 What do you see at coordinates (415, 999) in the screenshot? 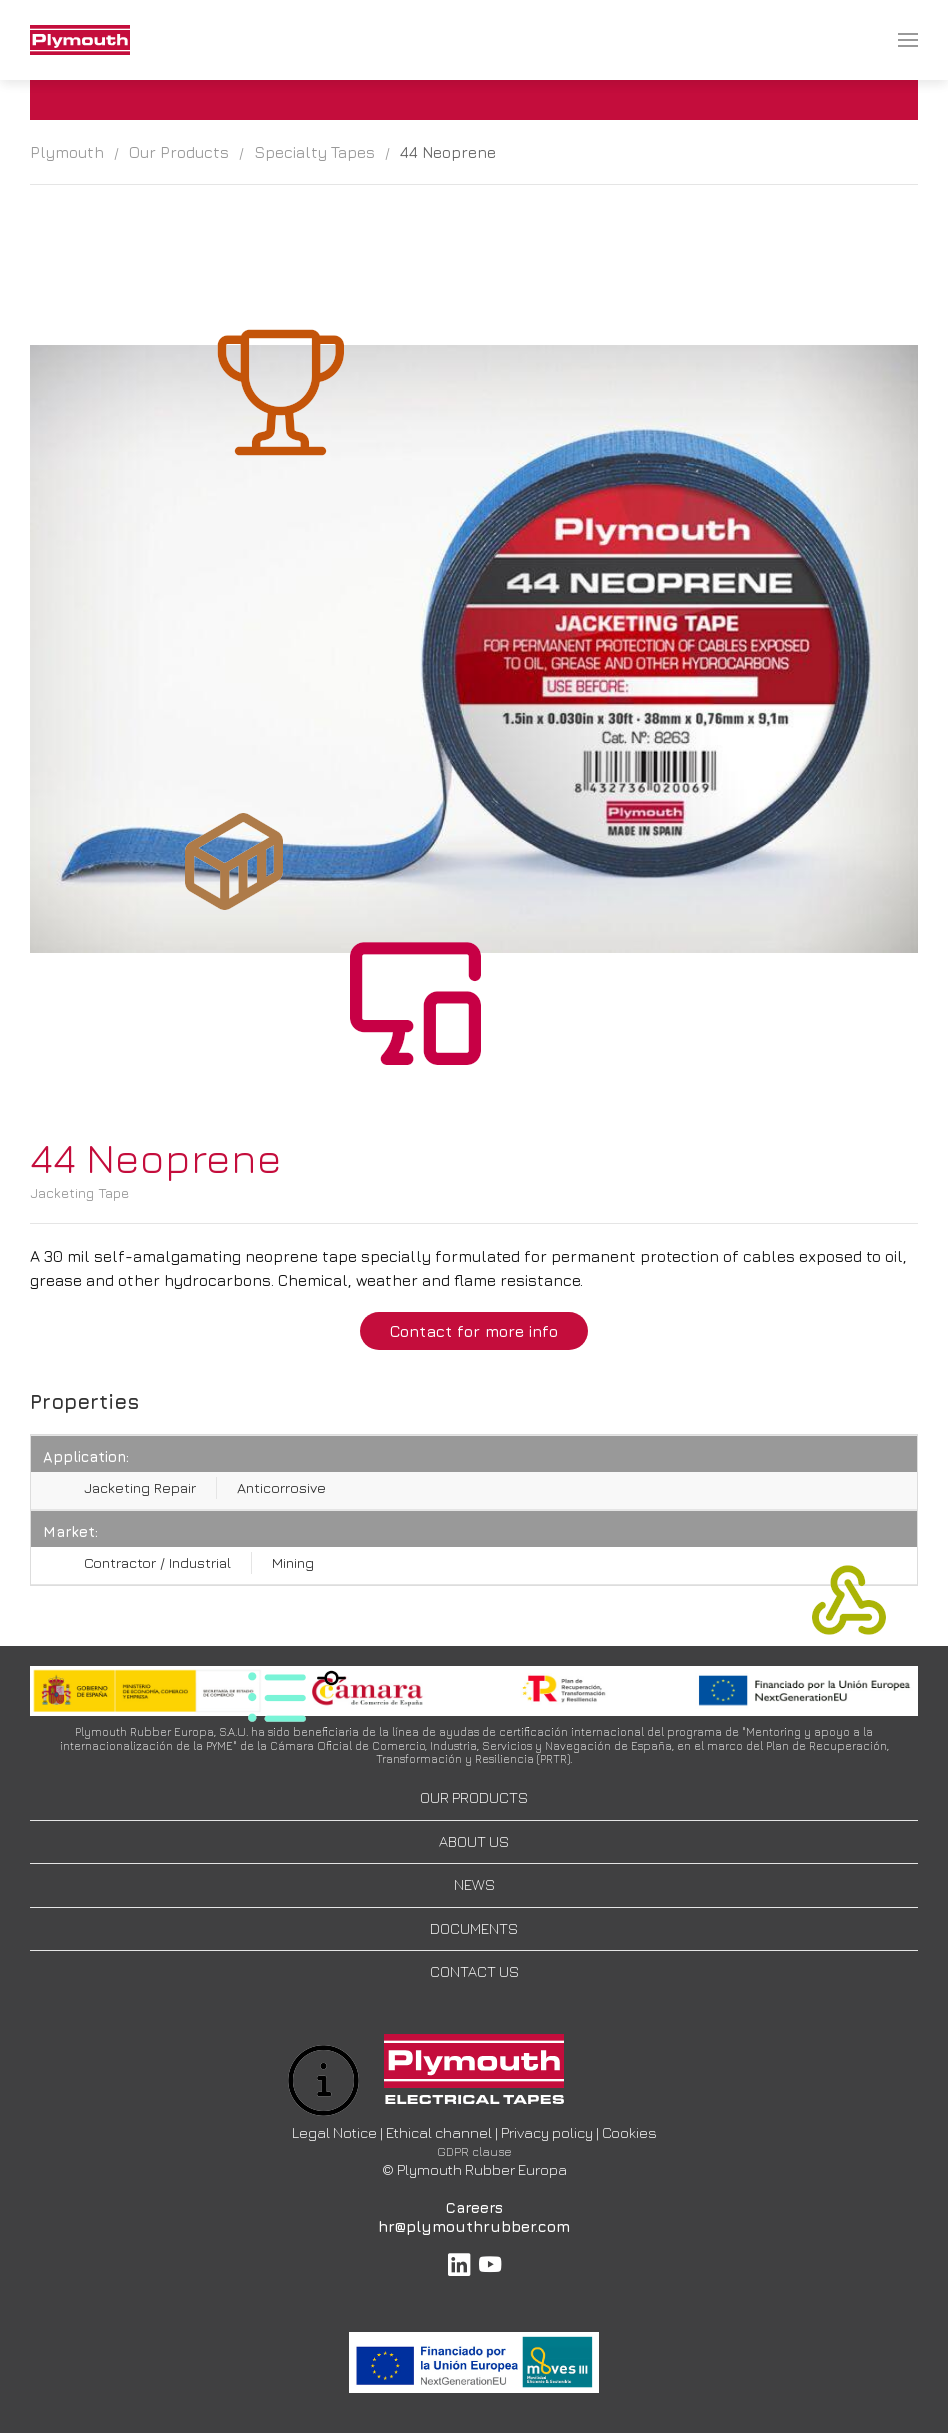
I see `view connected devices` at bounding box center [415, 999].